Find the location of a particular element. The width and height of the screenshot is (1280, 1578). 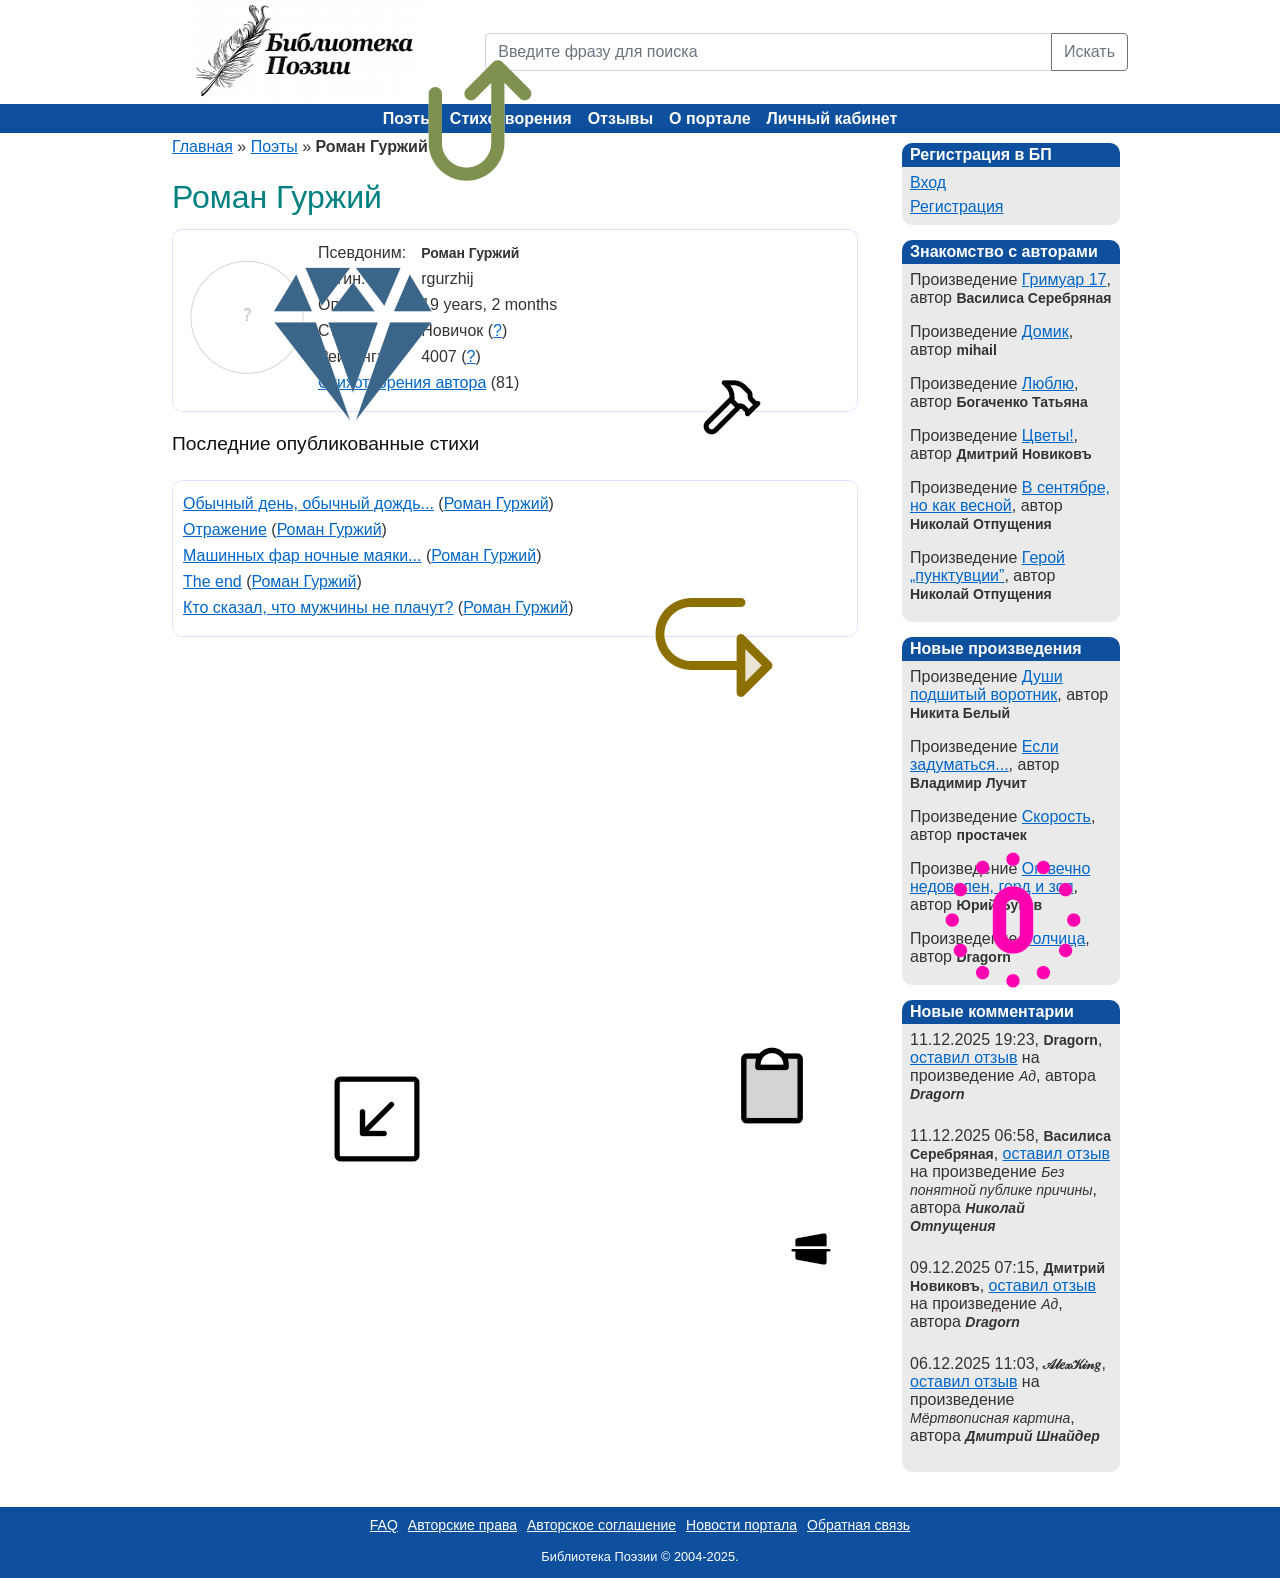

redo or repeat last action is located at coordinates (475, 120).